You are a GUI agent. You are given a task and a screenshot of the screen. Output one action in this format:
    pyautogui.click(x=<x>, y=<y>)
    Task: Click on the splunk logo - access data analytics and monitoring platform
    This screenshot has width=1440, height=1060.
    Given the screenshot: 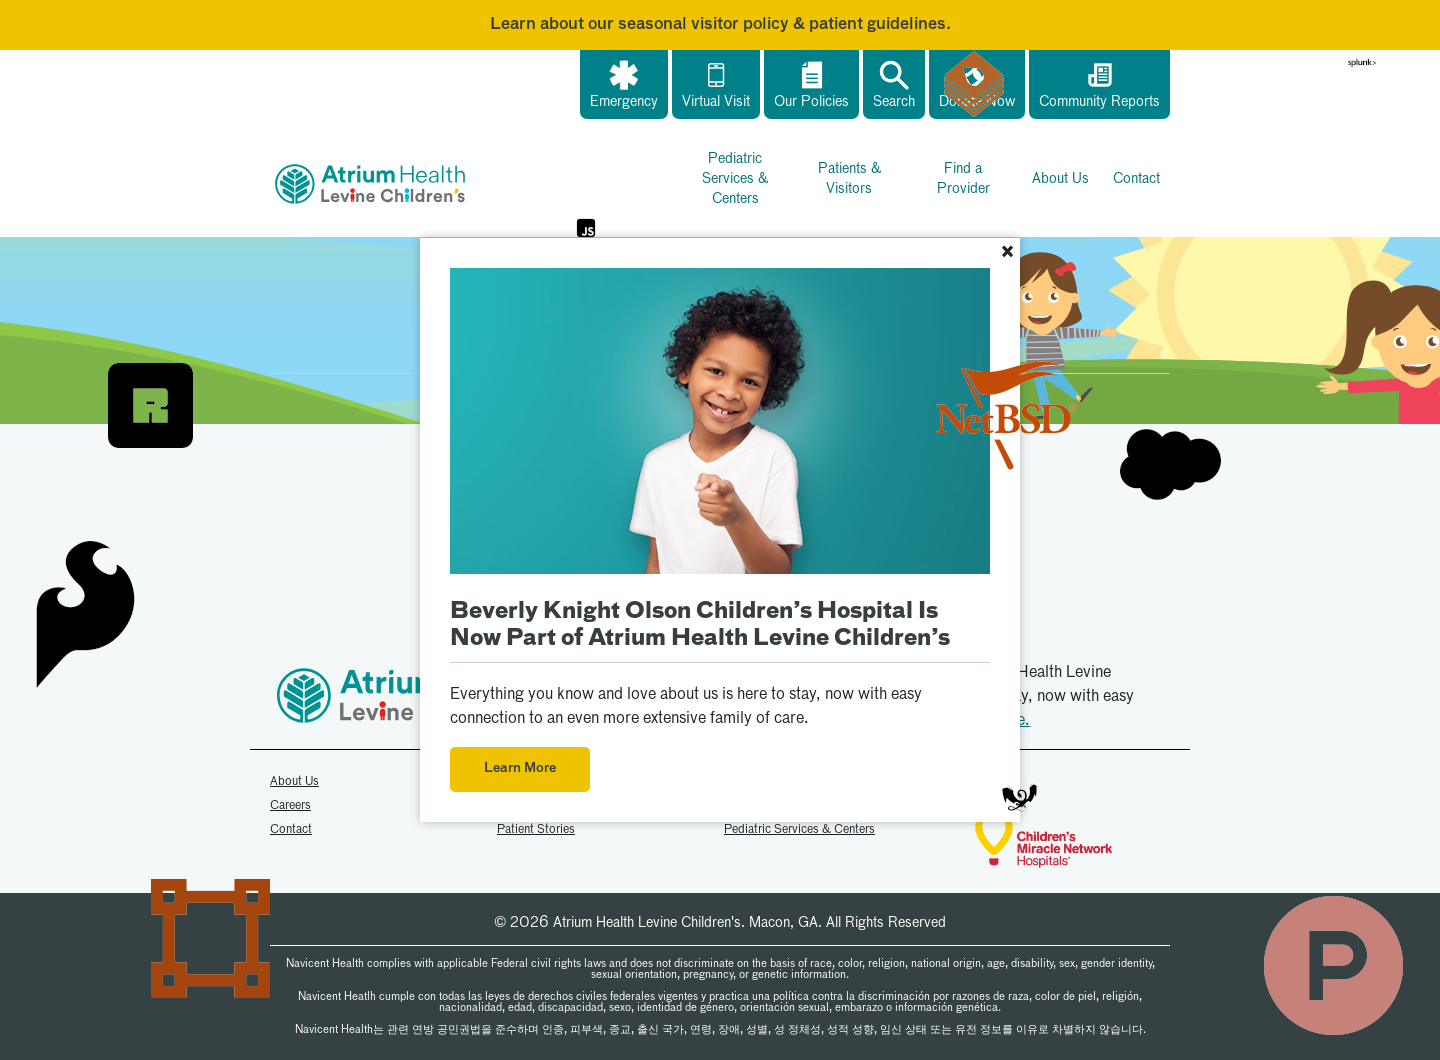 What is the action you would take?
    pyautogui.click(x=1362, y=63)
    